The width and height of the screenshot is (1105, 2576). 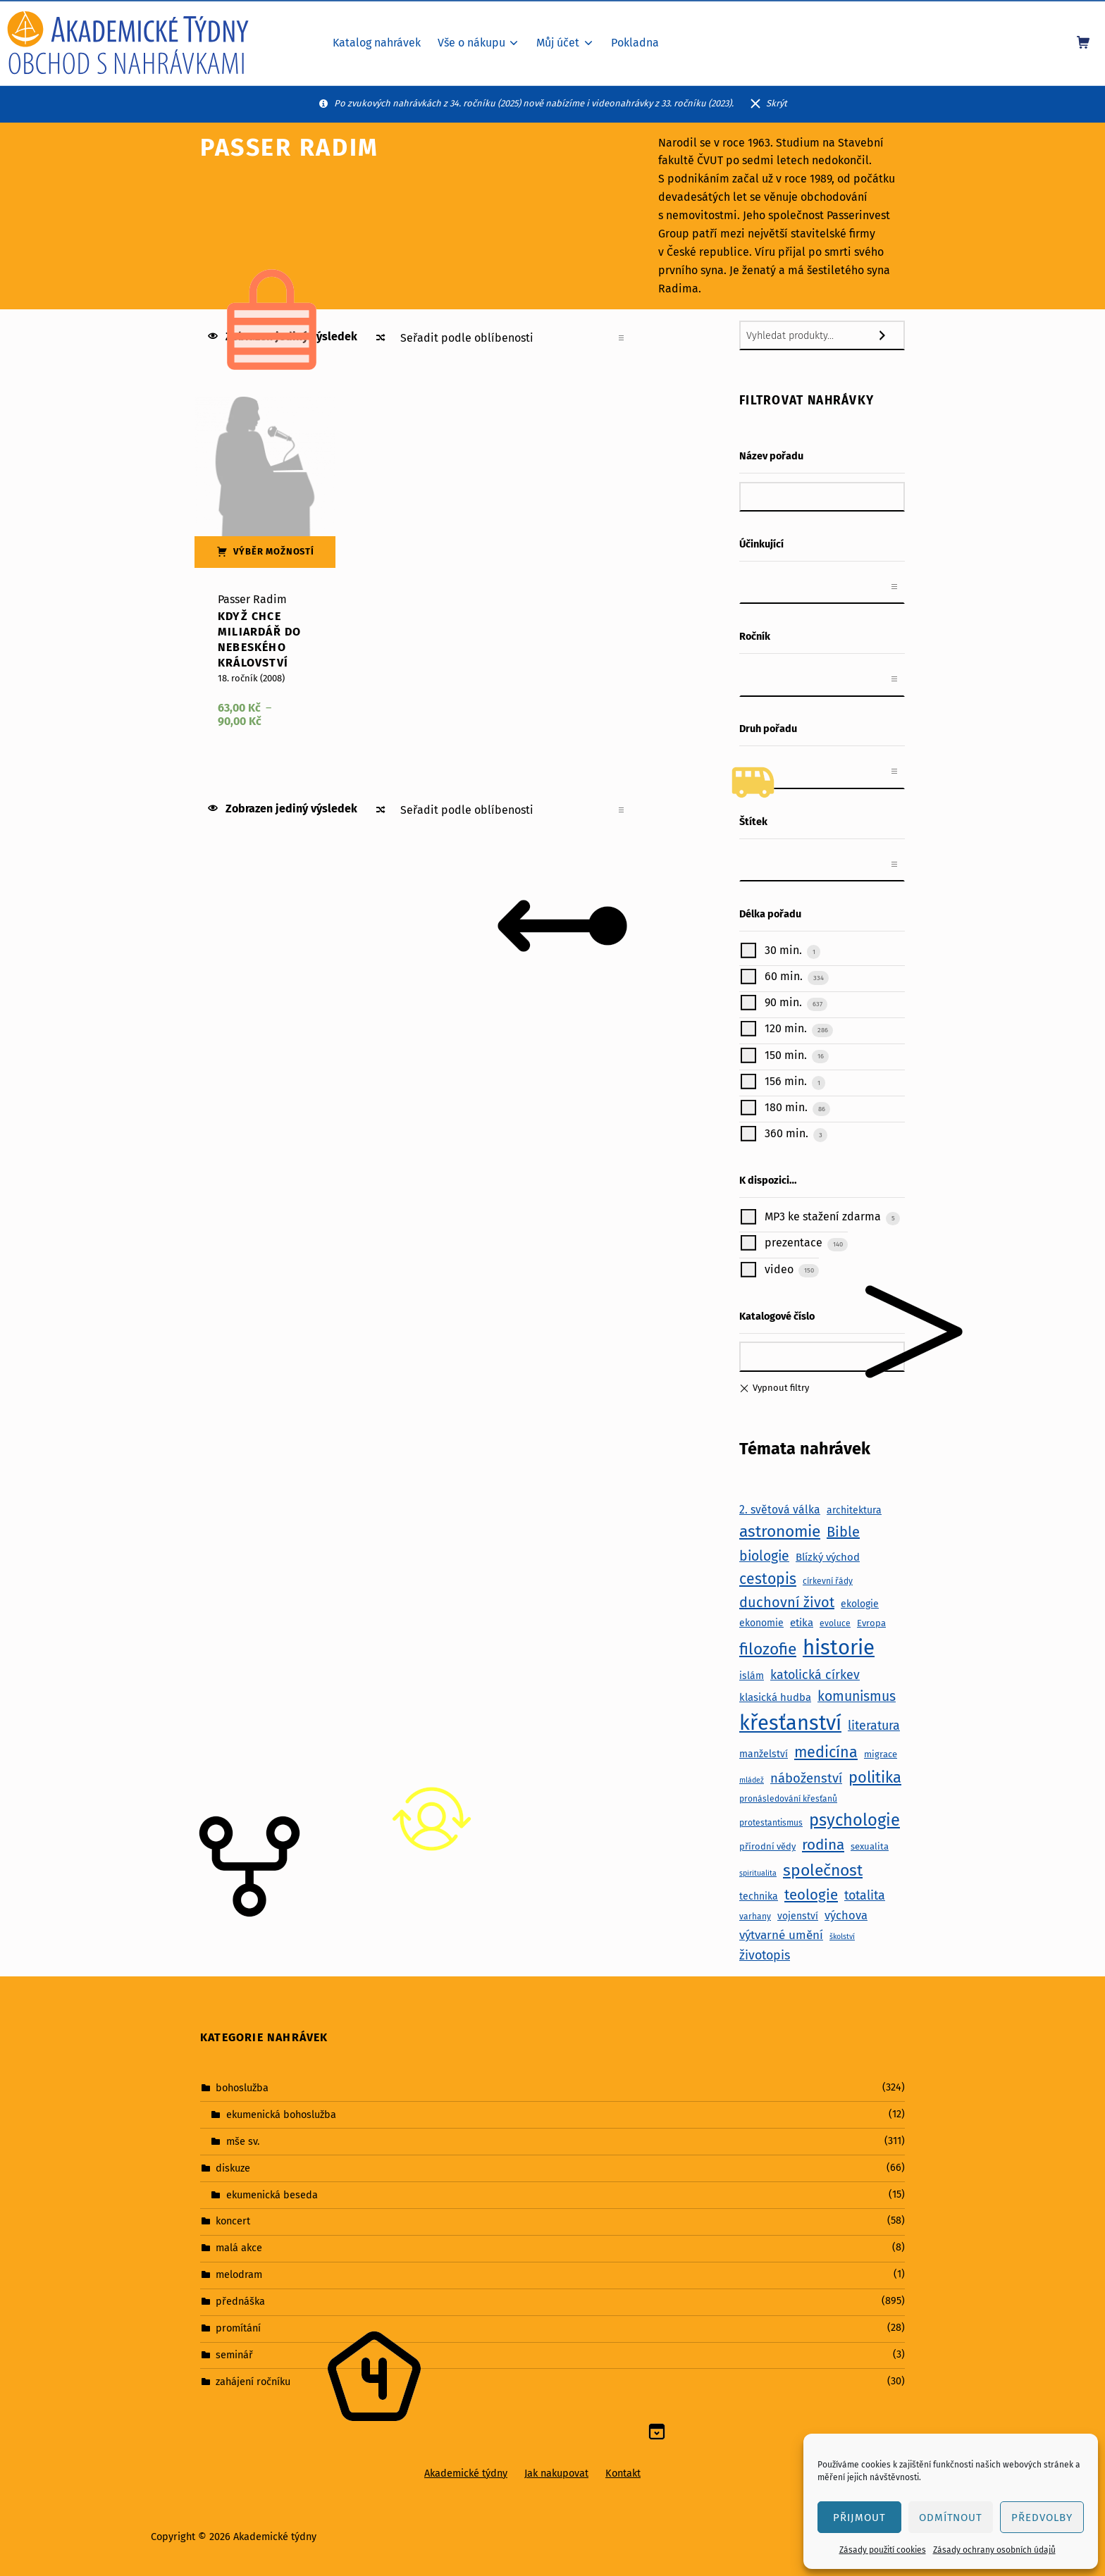 What do you see at coordinates (907, 1332) in the screenshot?
I see `navigate to the next item or page` at bounding box center [907, 1332].